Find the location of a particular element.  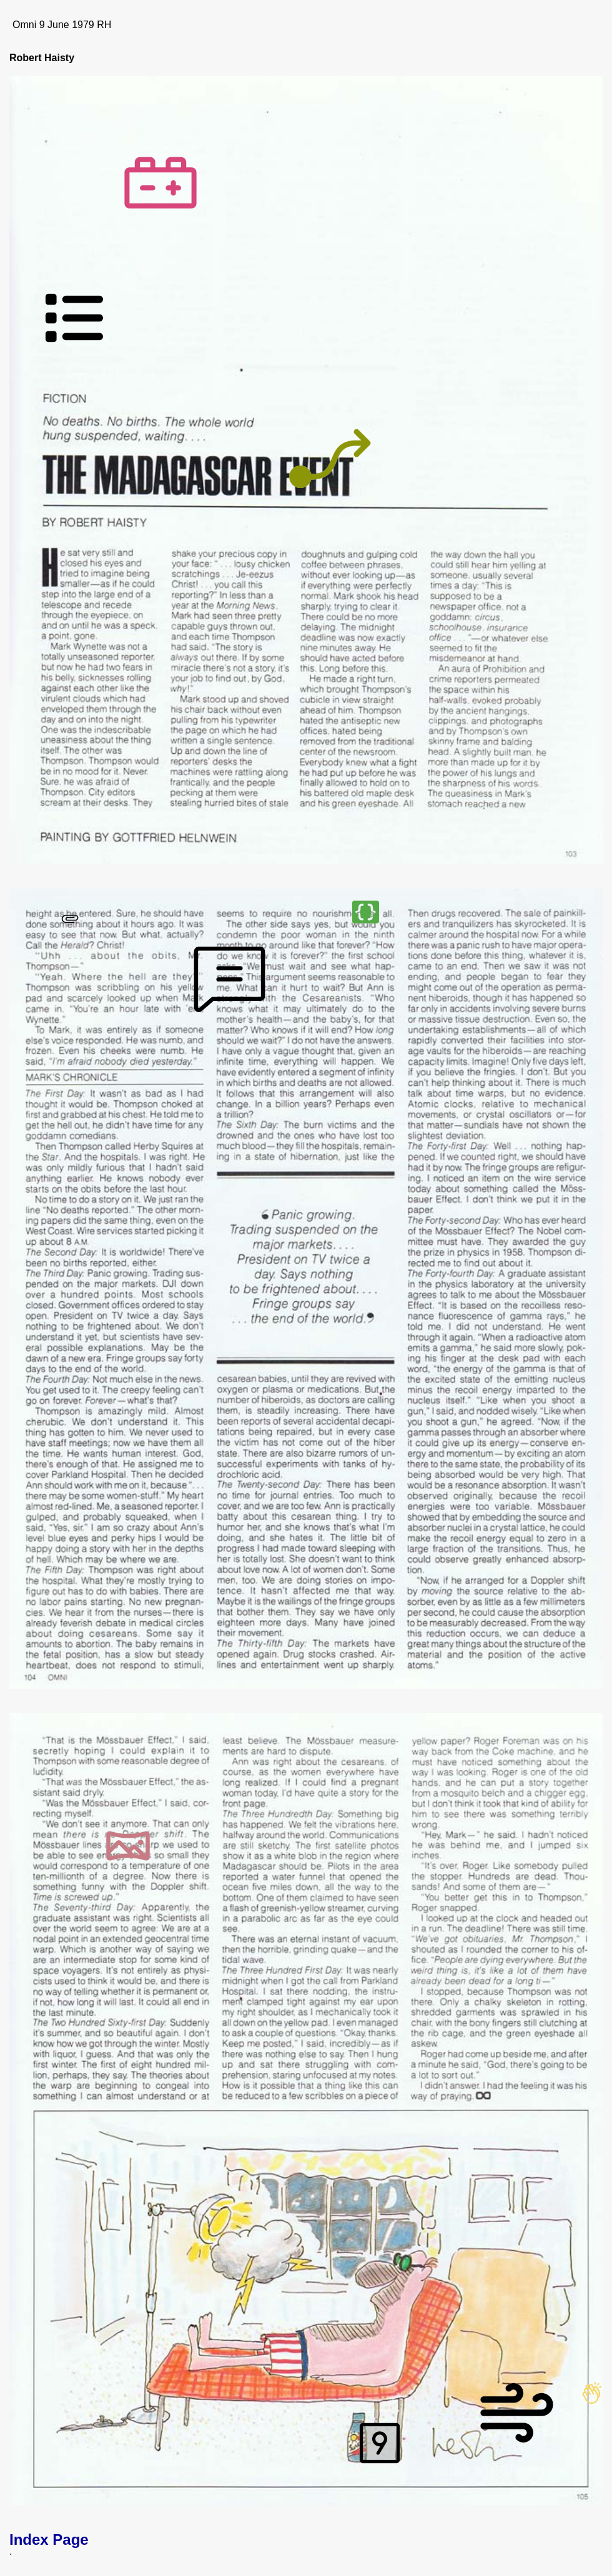

view items in list format is located at coordinates (73, 318).